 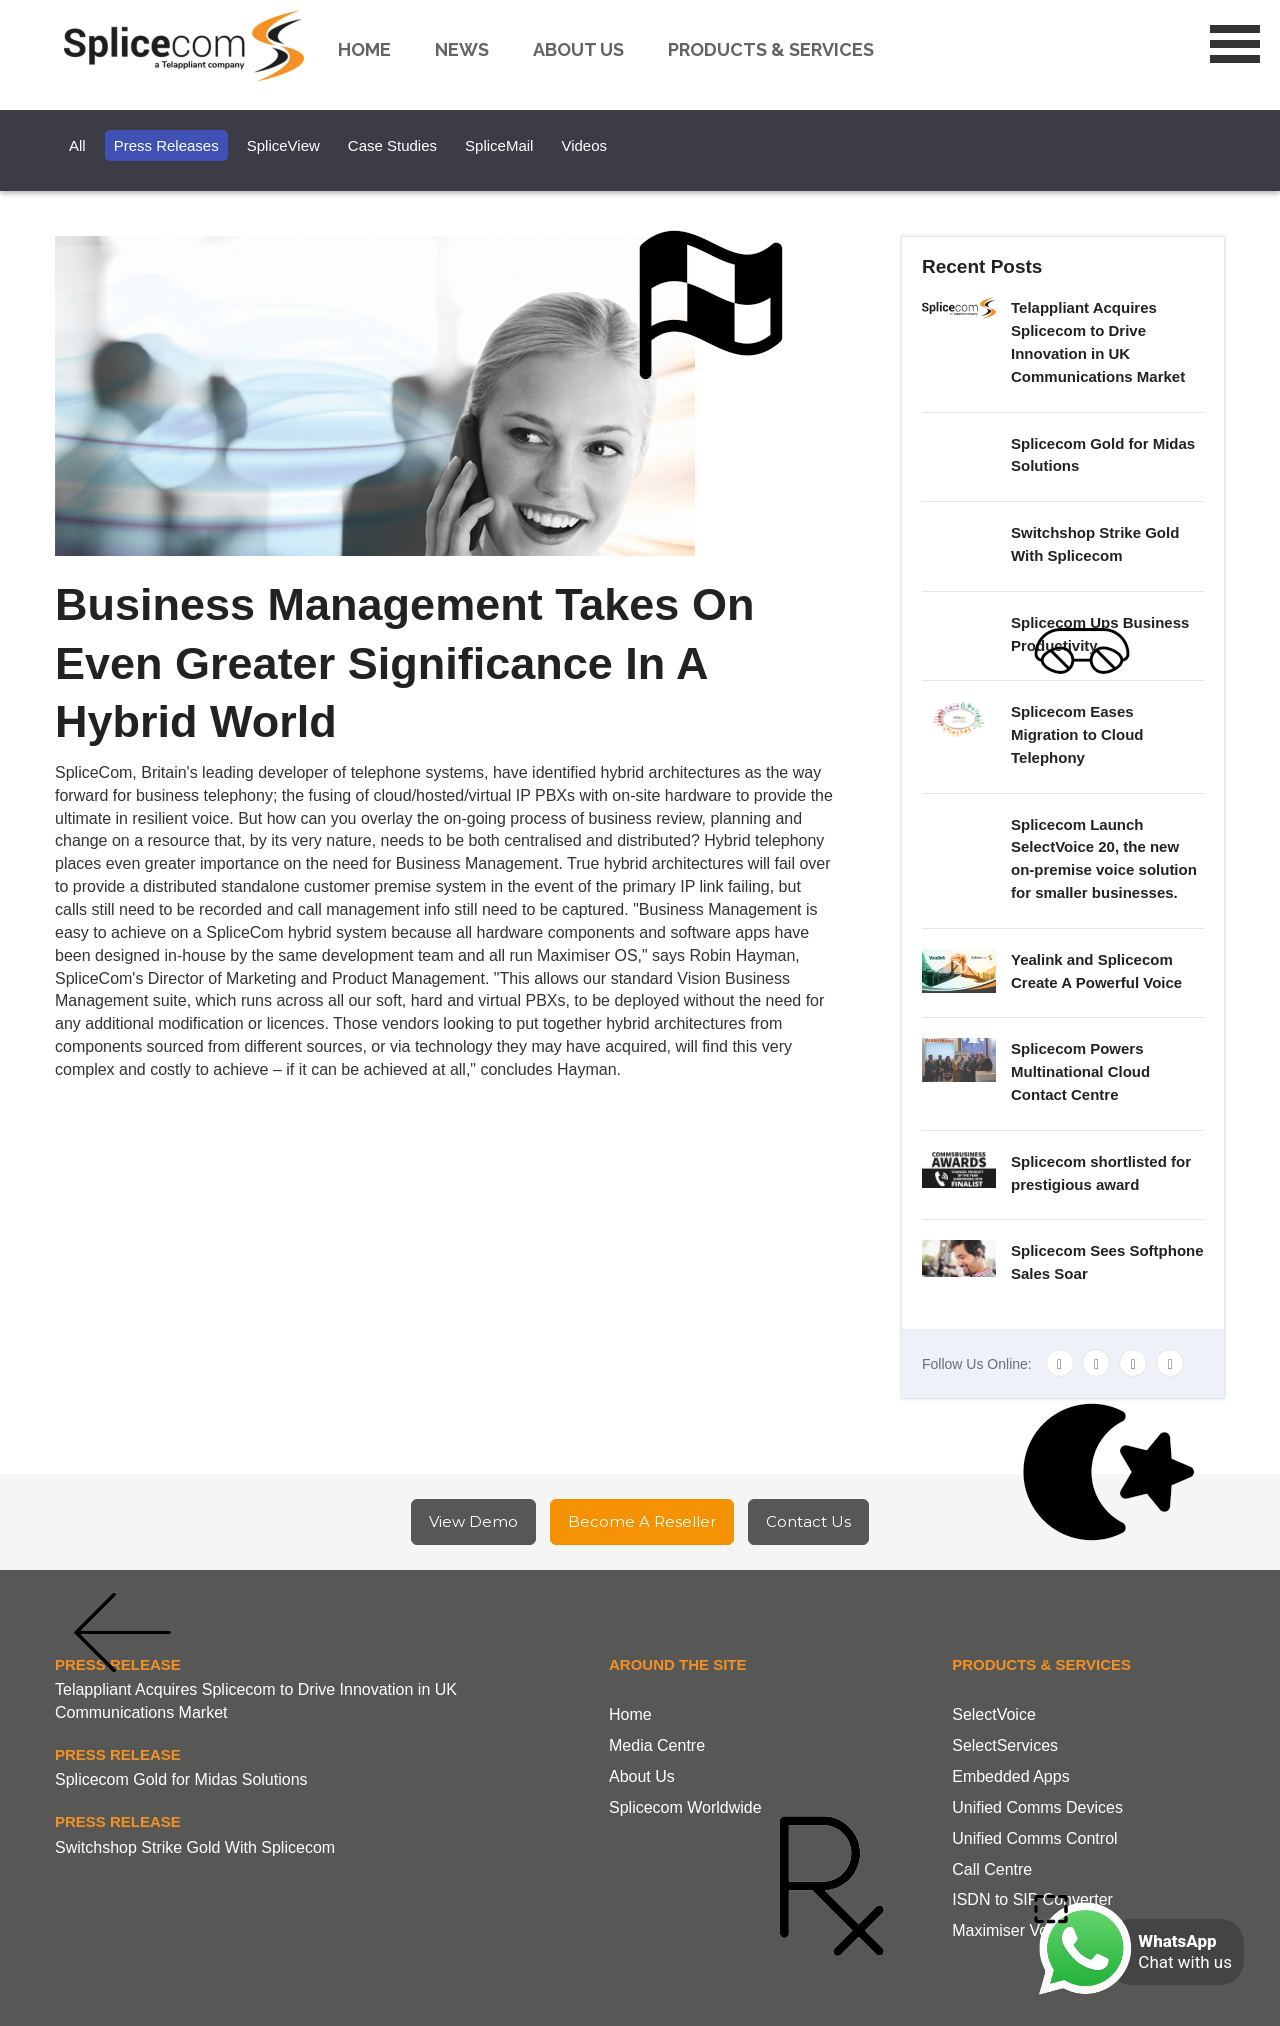 I want to click on indicates Islamic religious content or settings, so click(x=1103, y=1472).